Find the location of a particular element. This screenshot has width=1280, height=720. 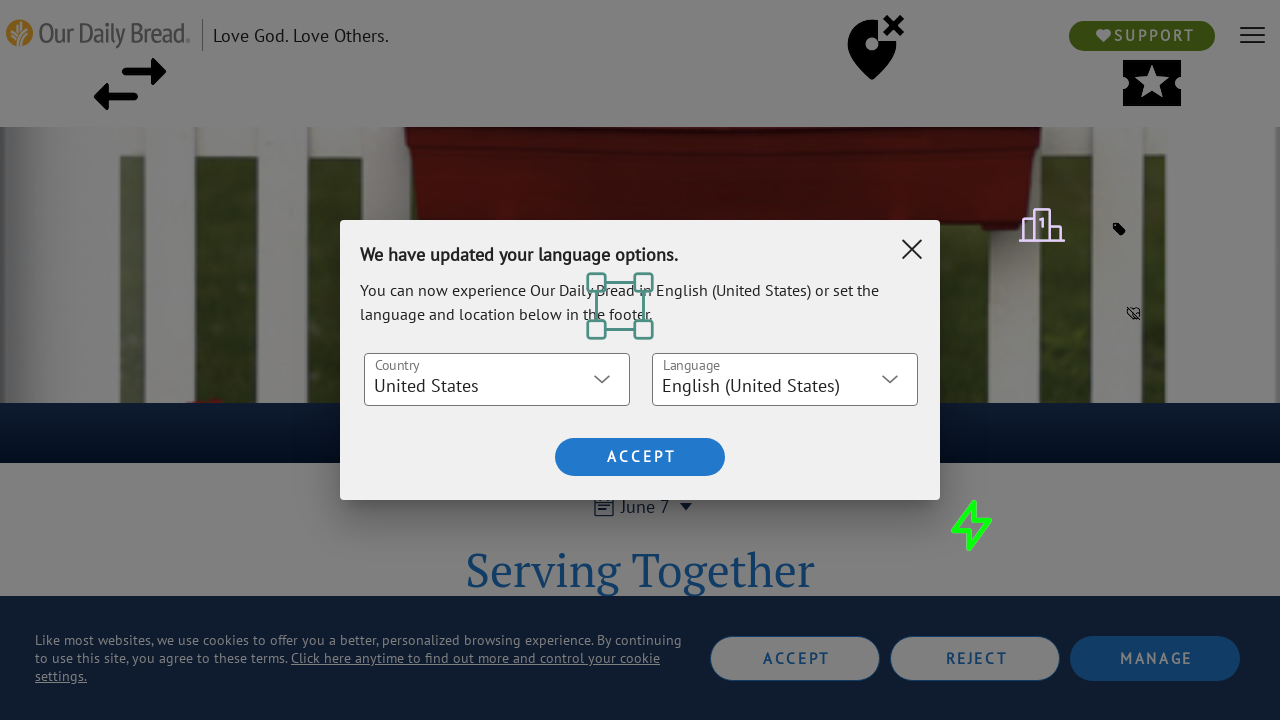

disable or turn off favorites is located at coordinates (1133, 313).